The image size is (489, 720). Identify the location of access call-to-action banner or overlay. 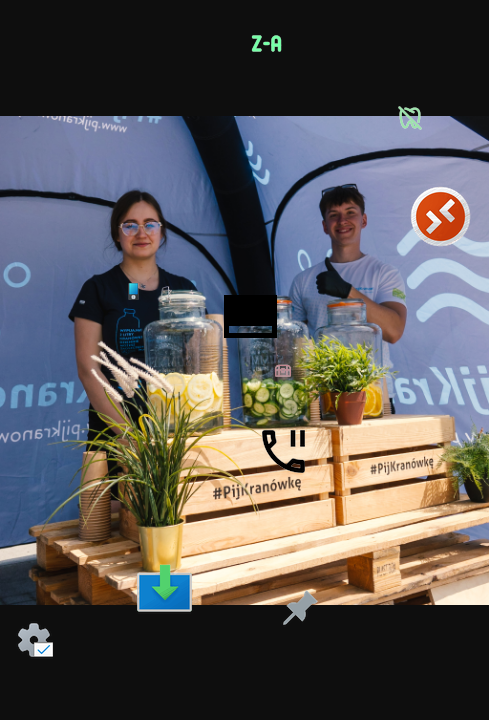
(250, 316).